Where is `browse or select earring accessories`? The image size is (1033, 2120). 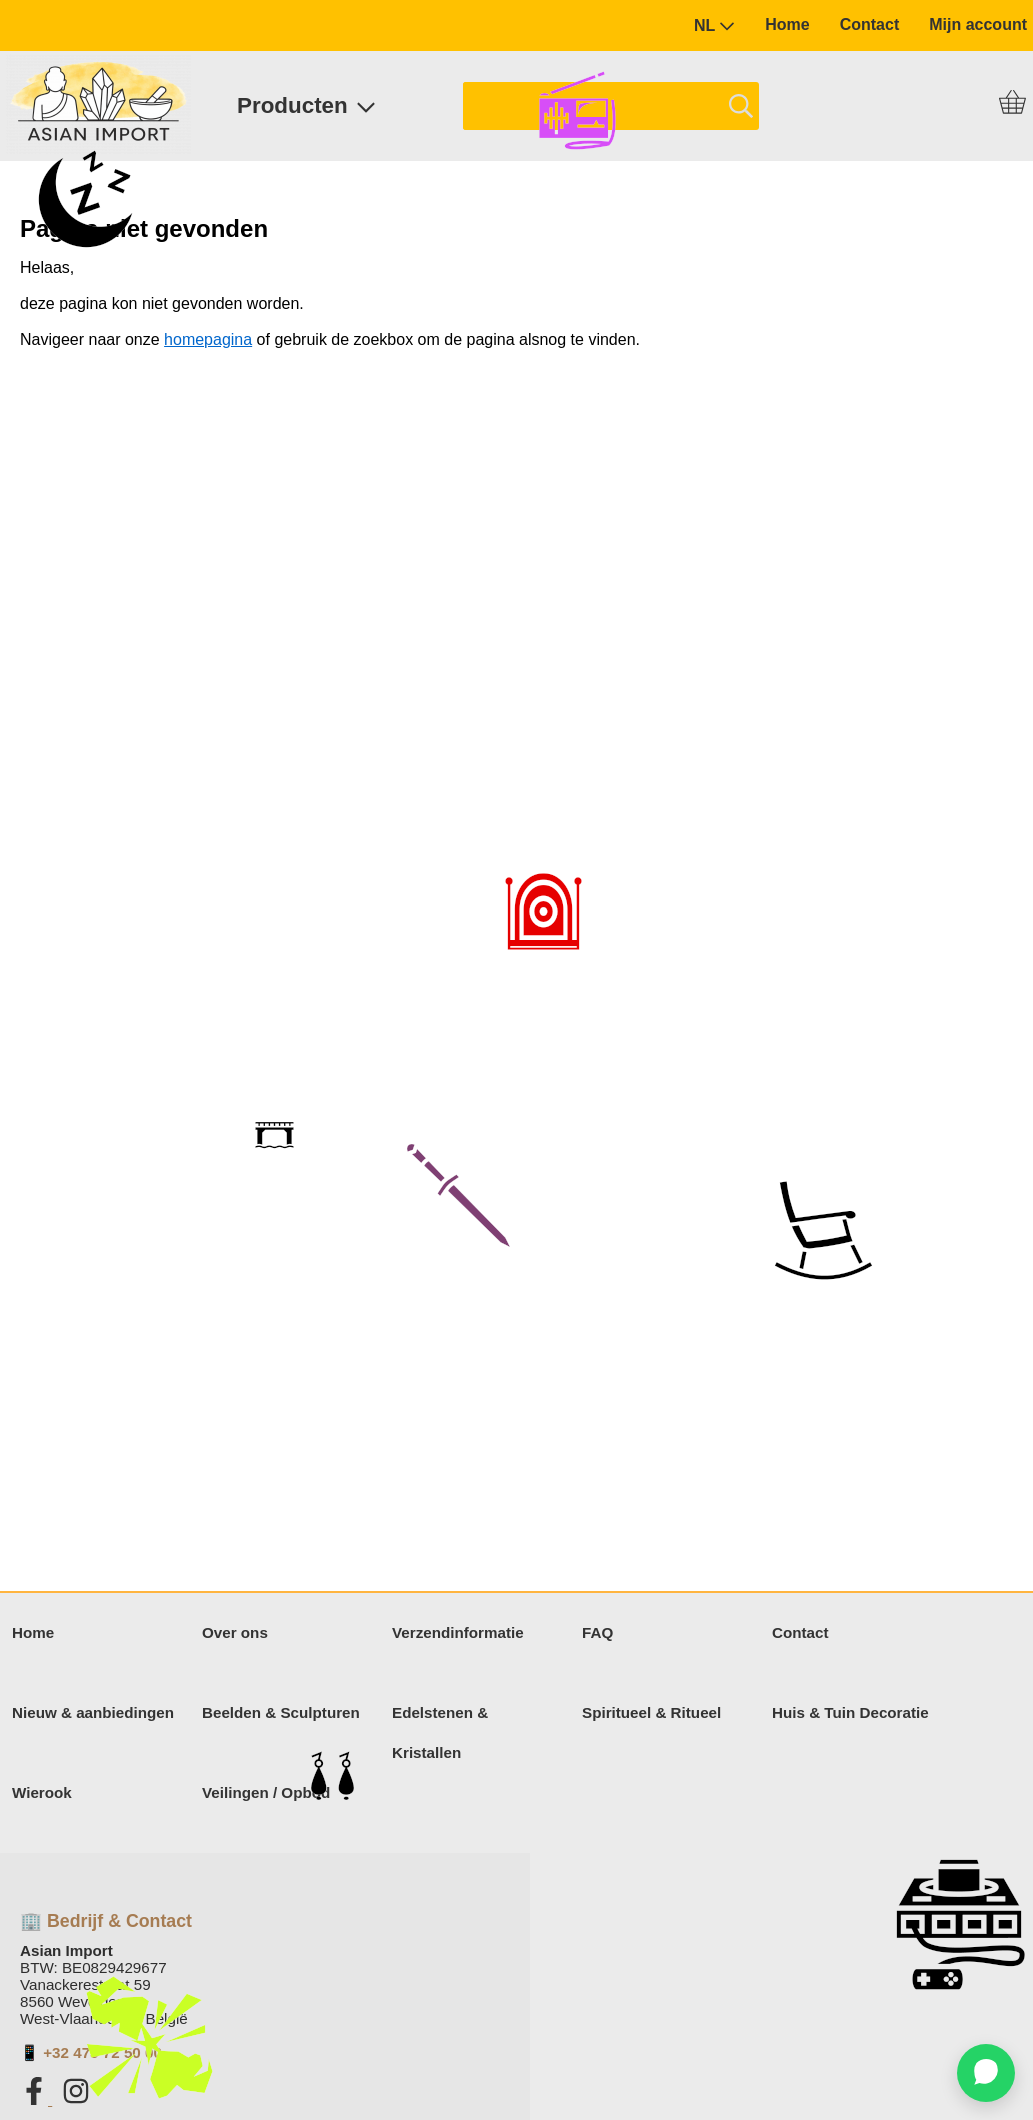
browse or select earring accessories is located at coordinates (332, 1775).